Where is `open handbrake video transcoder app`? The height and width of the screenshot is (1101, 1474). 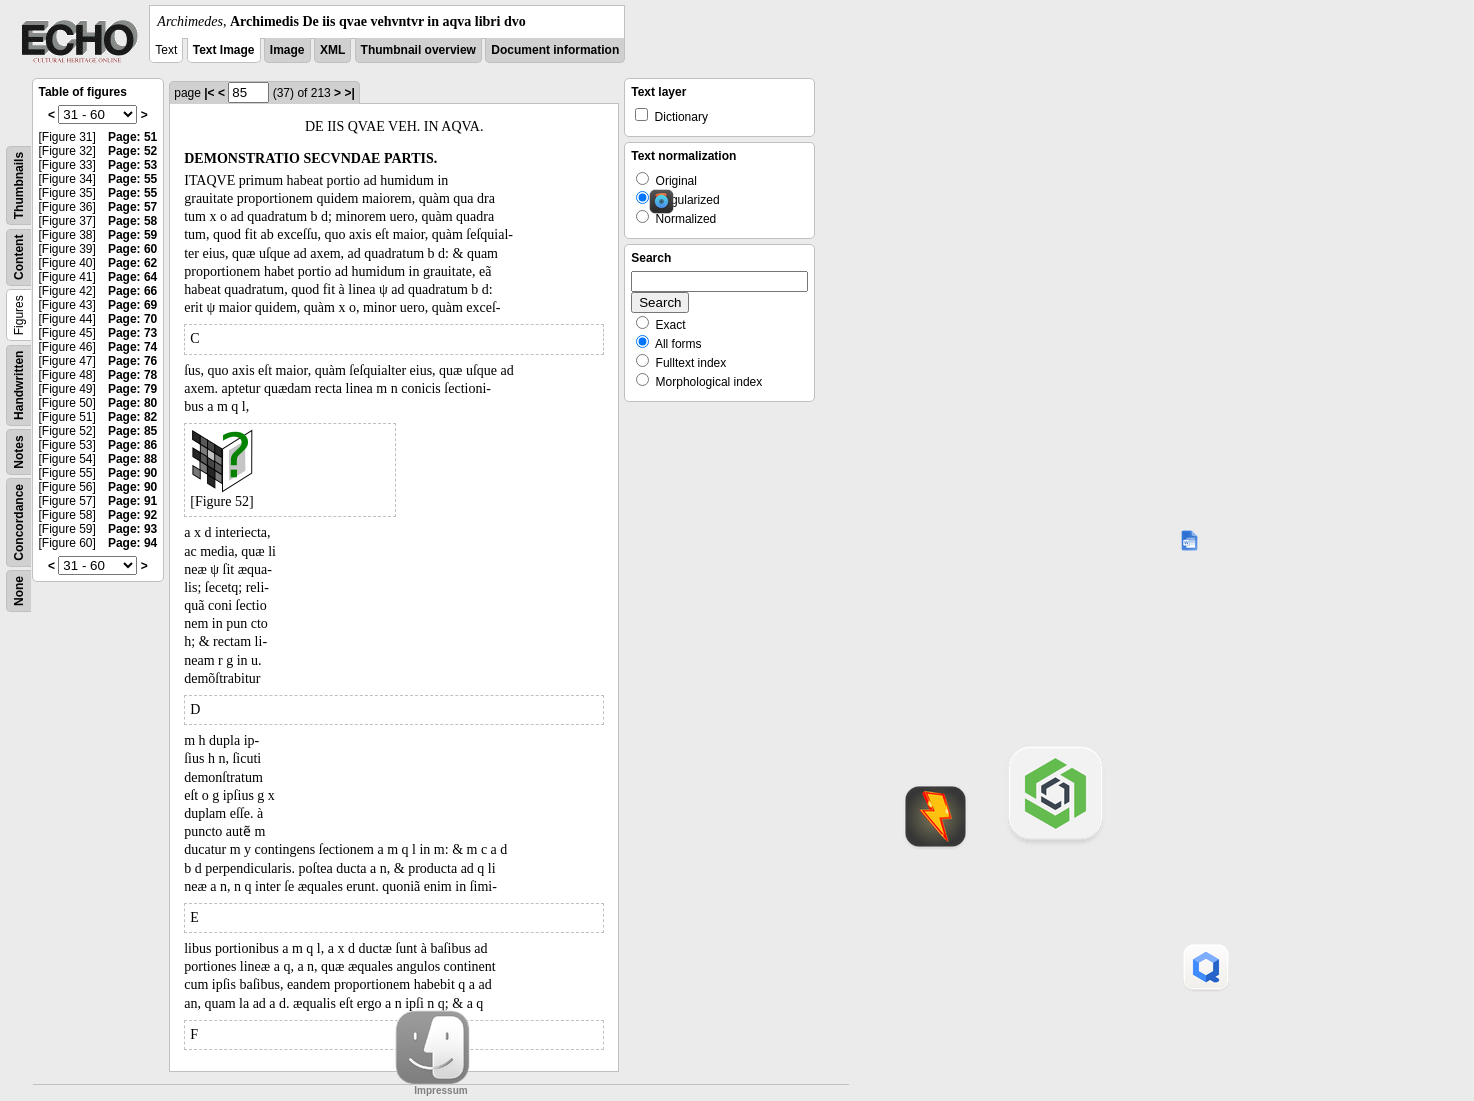 open handbrake video transcoder app is located at coordinates (661, 201).